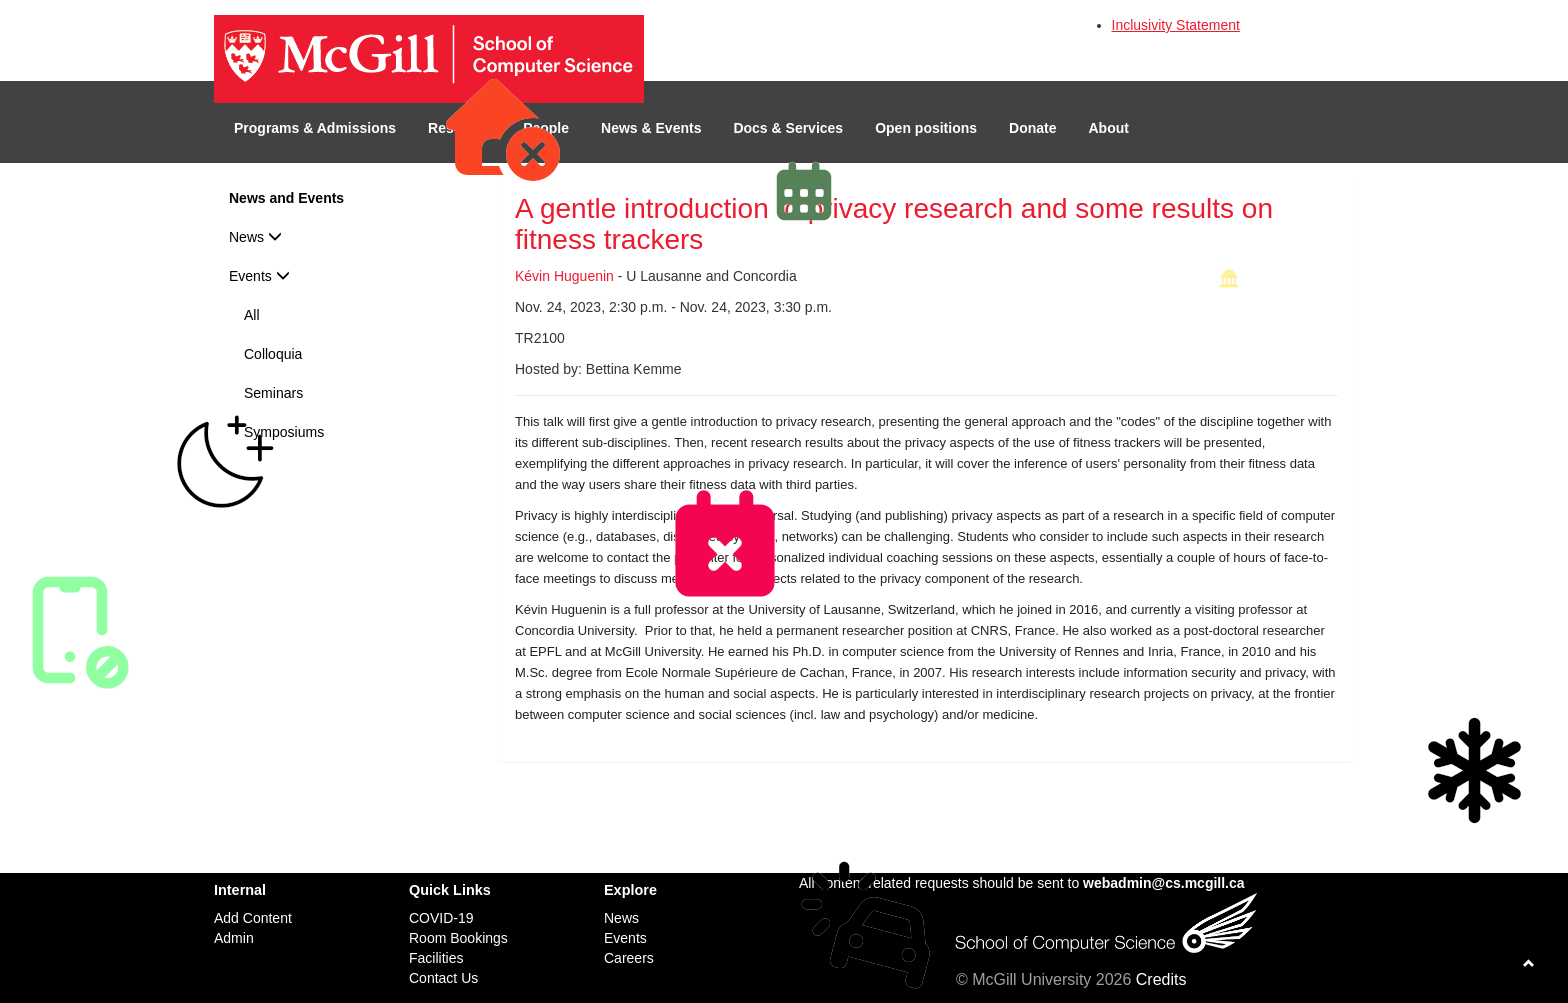 This screenshot has height=1003, width=1568. Describe the element at coordinates (1229, 278) in the screenshot. I see `view government or civic services` at that location.